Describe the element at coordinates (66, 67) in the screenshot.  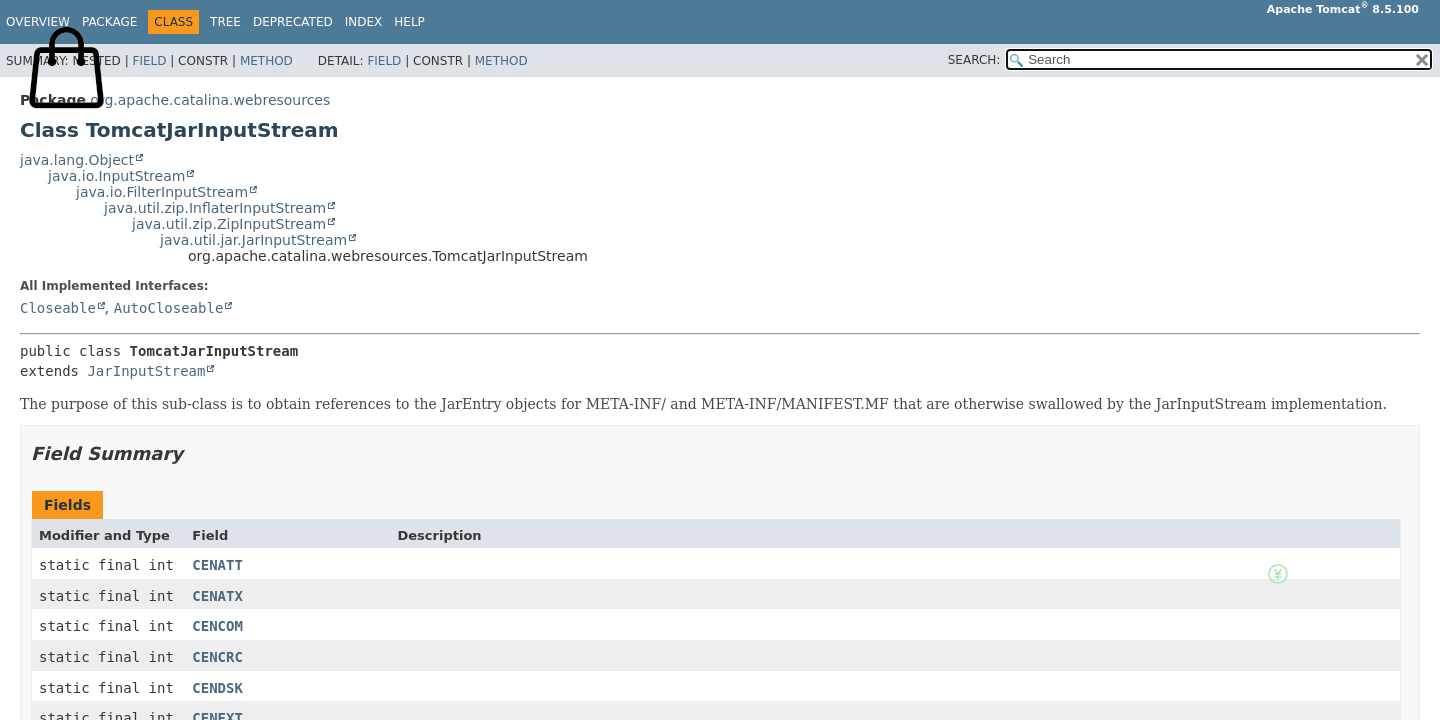
I see `view your shopping bag` at that location.